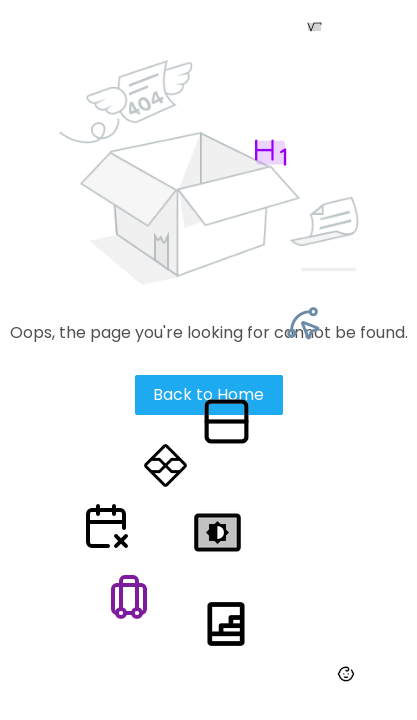  I want to click on access travel or trip information, so click(129, 597).